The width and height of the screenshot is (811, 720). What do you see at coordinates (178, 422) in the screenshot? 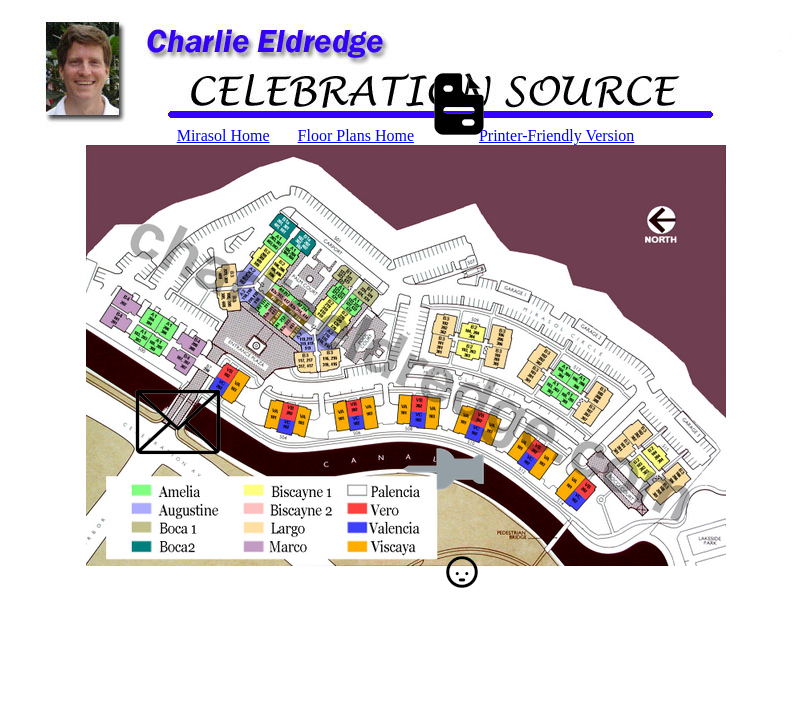
I see `open your inbox` at bounding box center [178, 422].